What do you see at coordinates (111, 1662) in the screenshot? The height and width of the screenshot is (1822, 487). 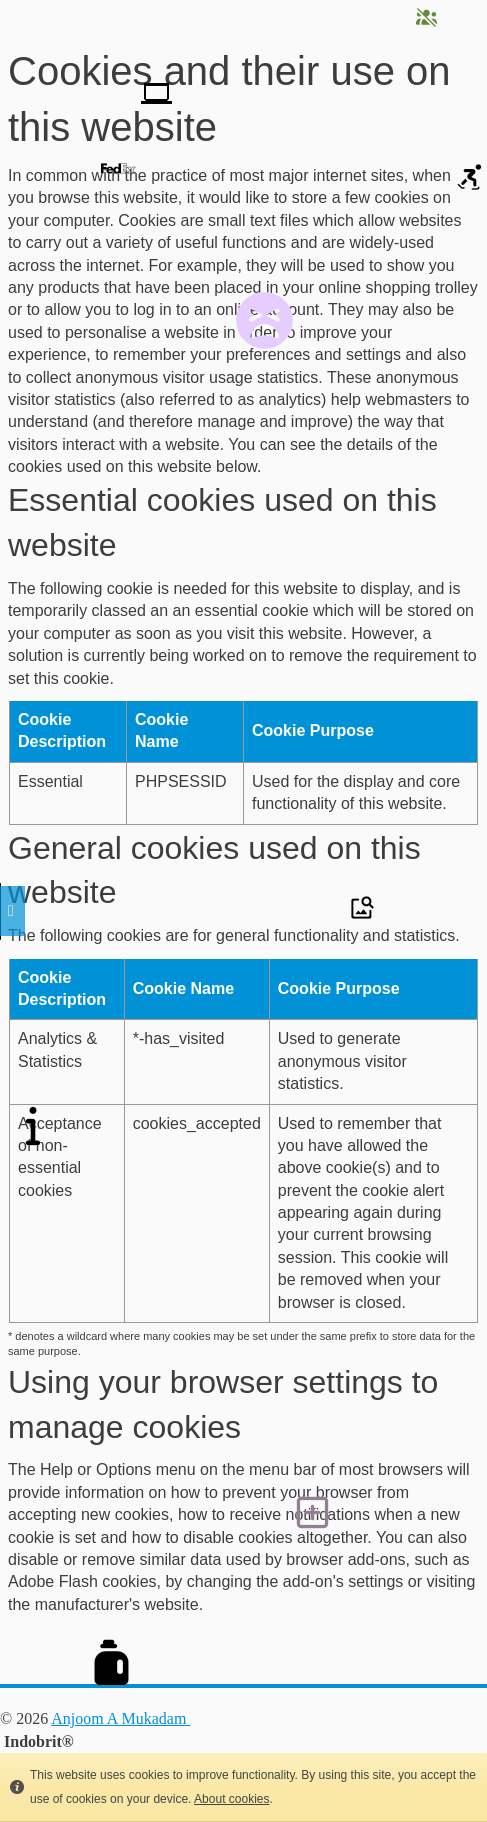 I see `laundry or cleaning product category` at bounding box center [111, 1662].